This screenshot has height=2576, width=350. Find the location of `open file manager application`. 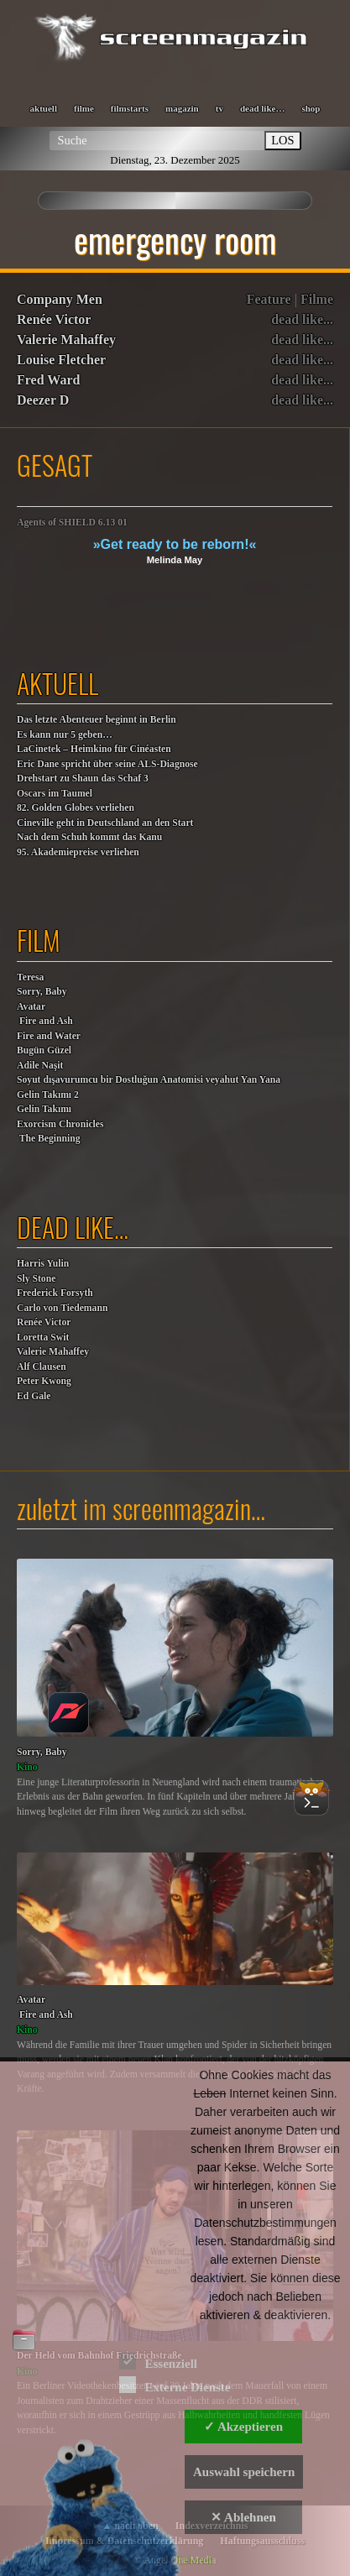

open file manager application is located at coordinates (24, 2339).